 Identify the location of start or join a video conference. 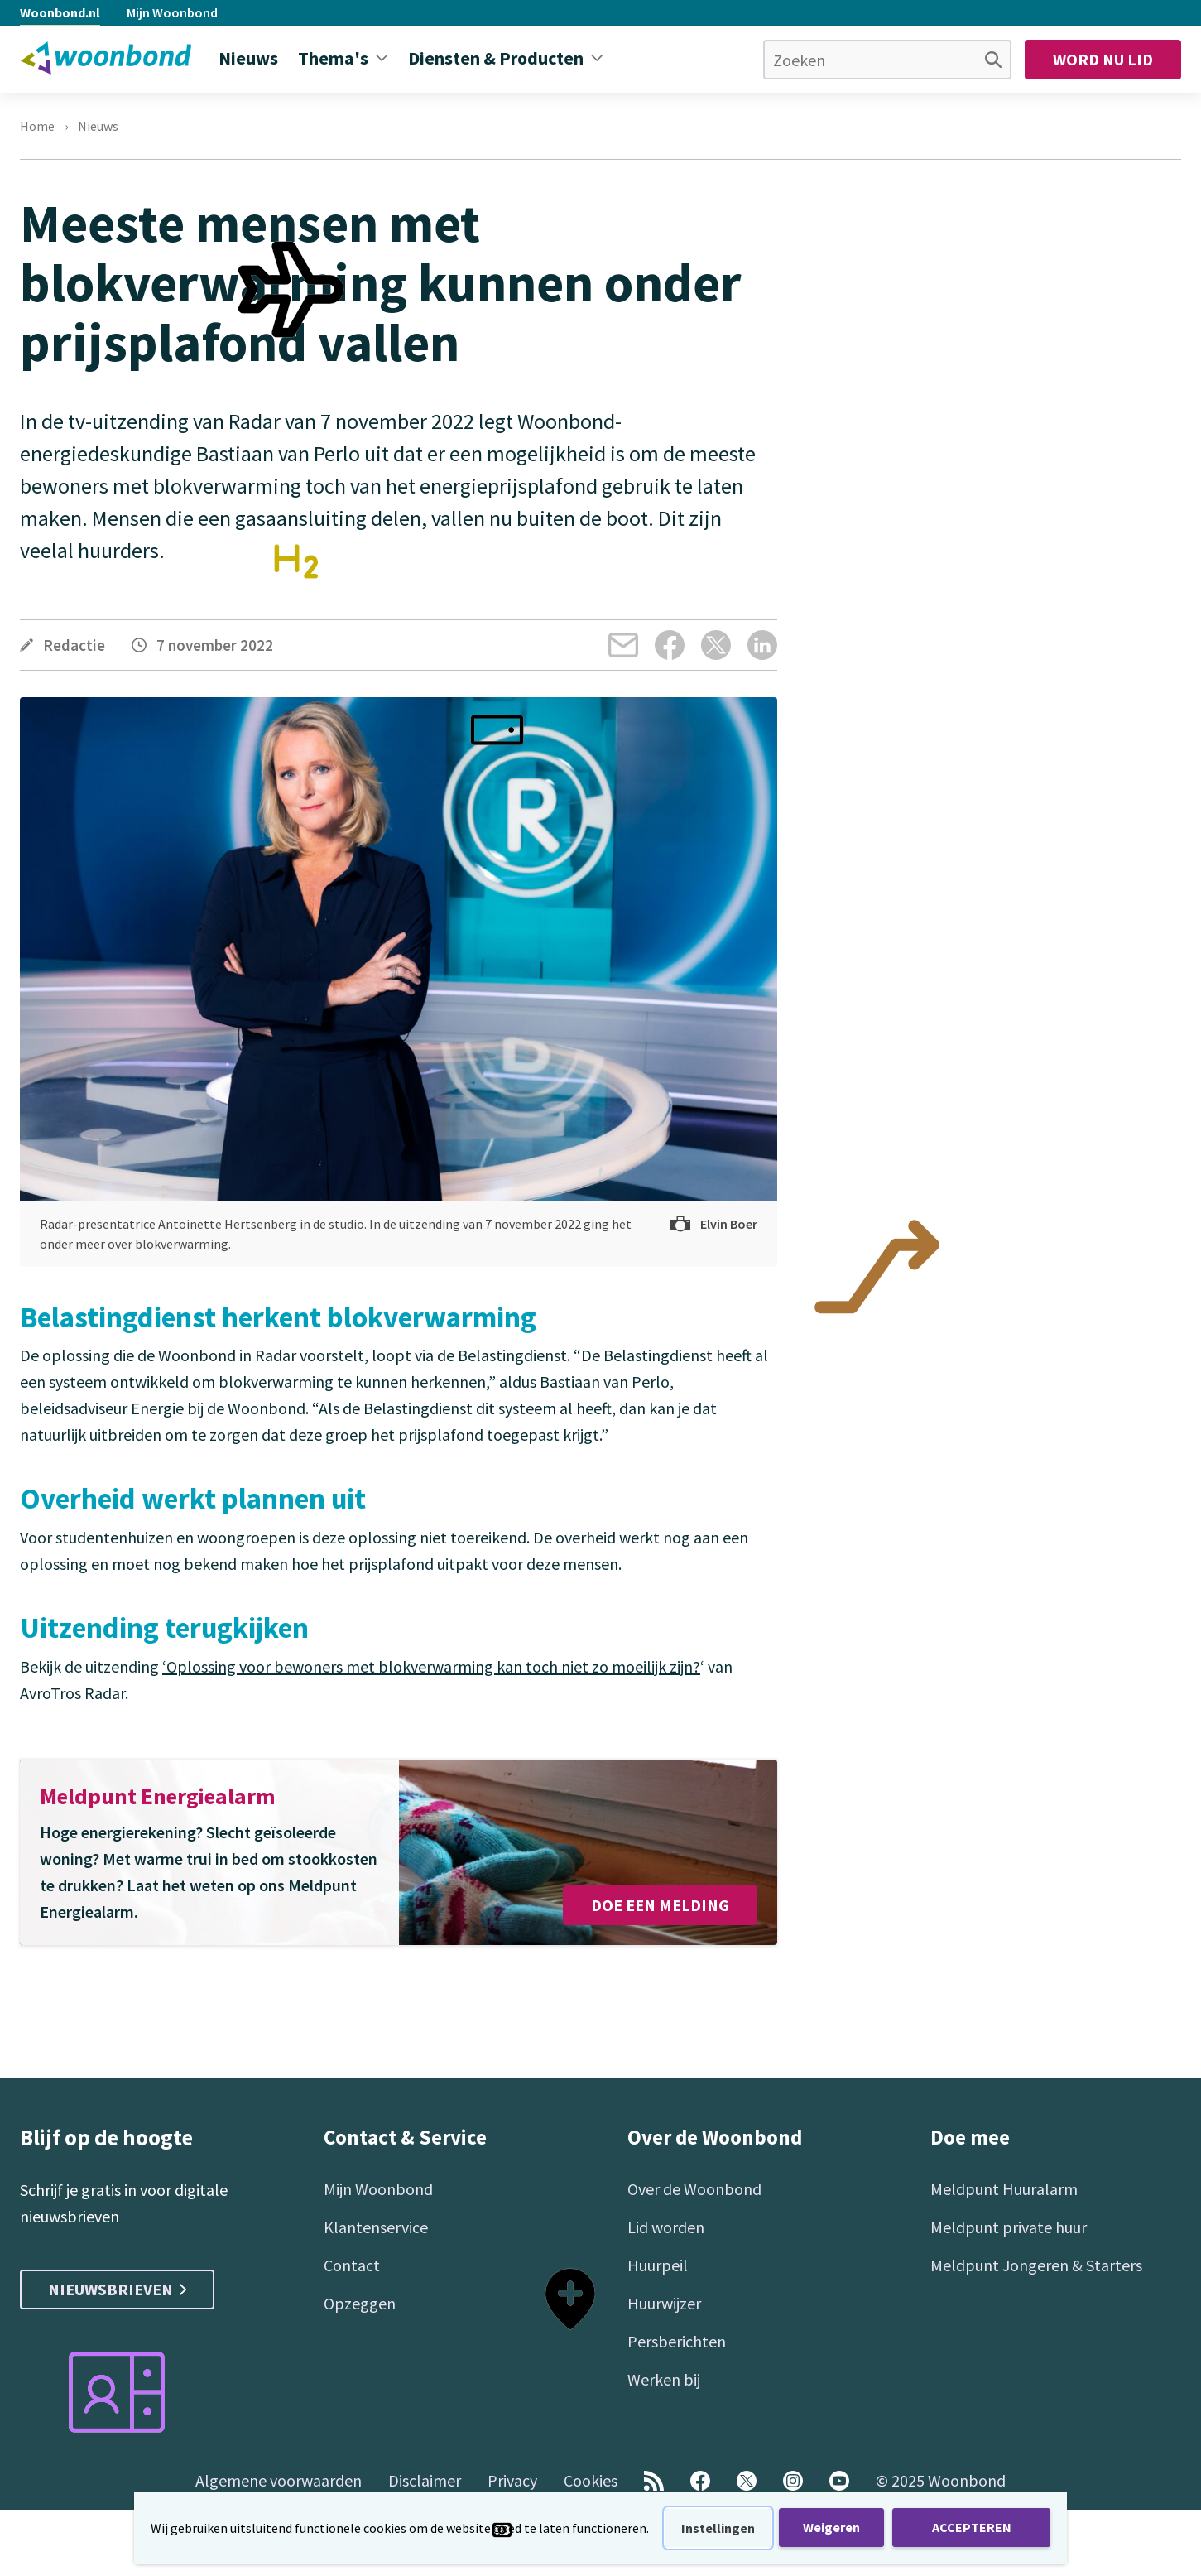
(117, 2392).